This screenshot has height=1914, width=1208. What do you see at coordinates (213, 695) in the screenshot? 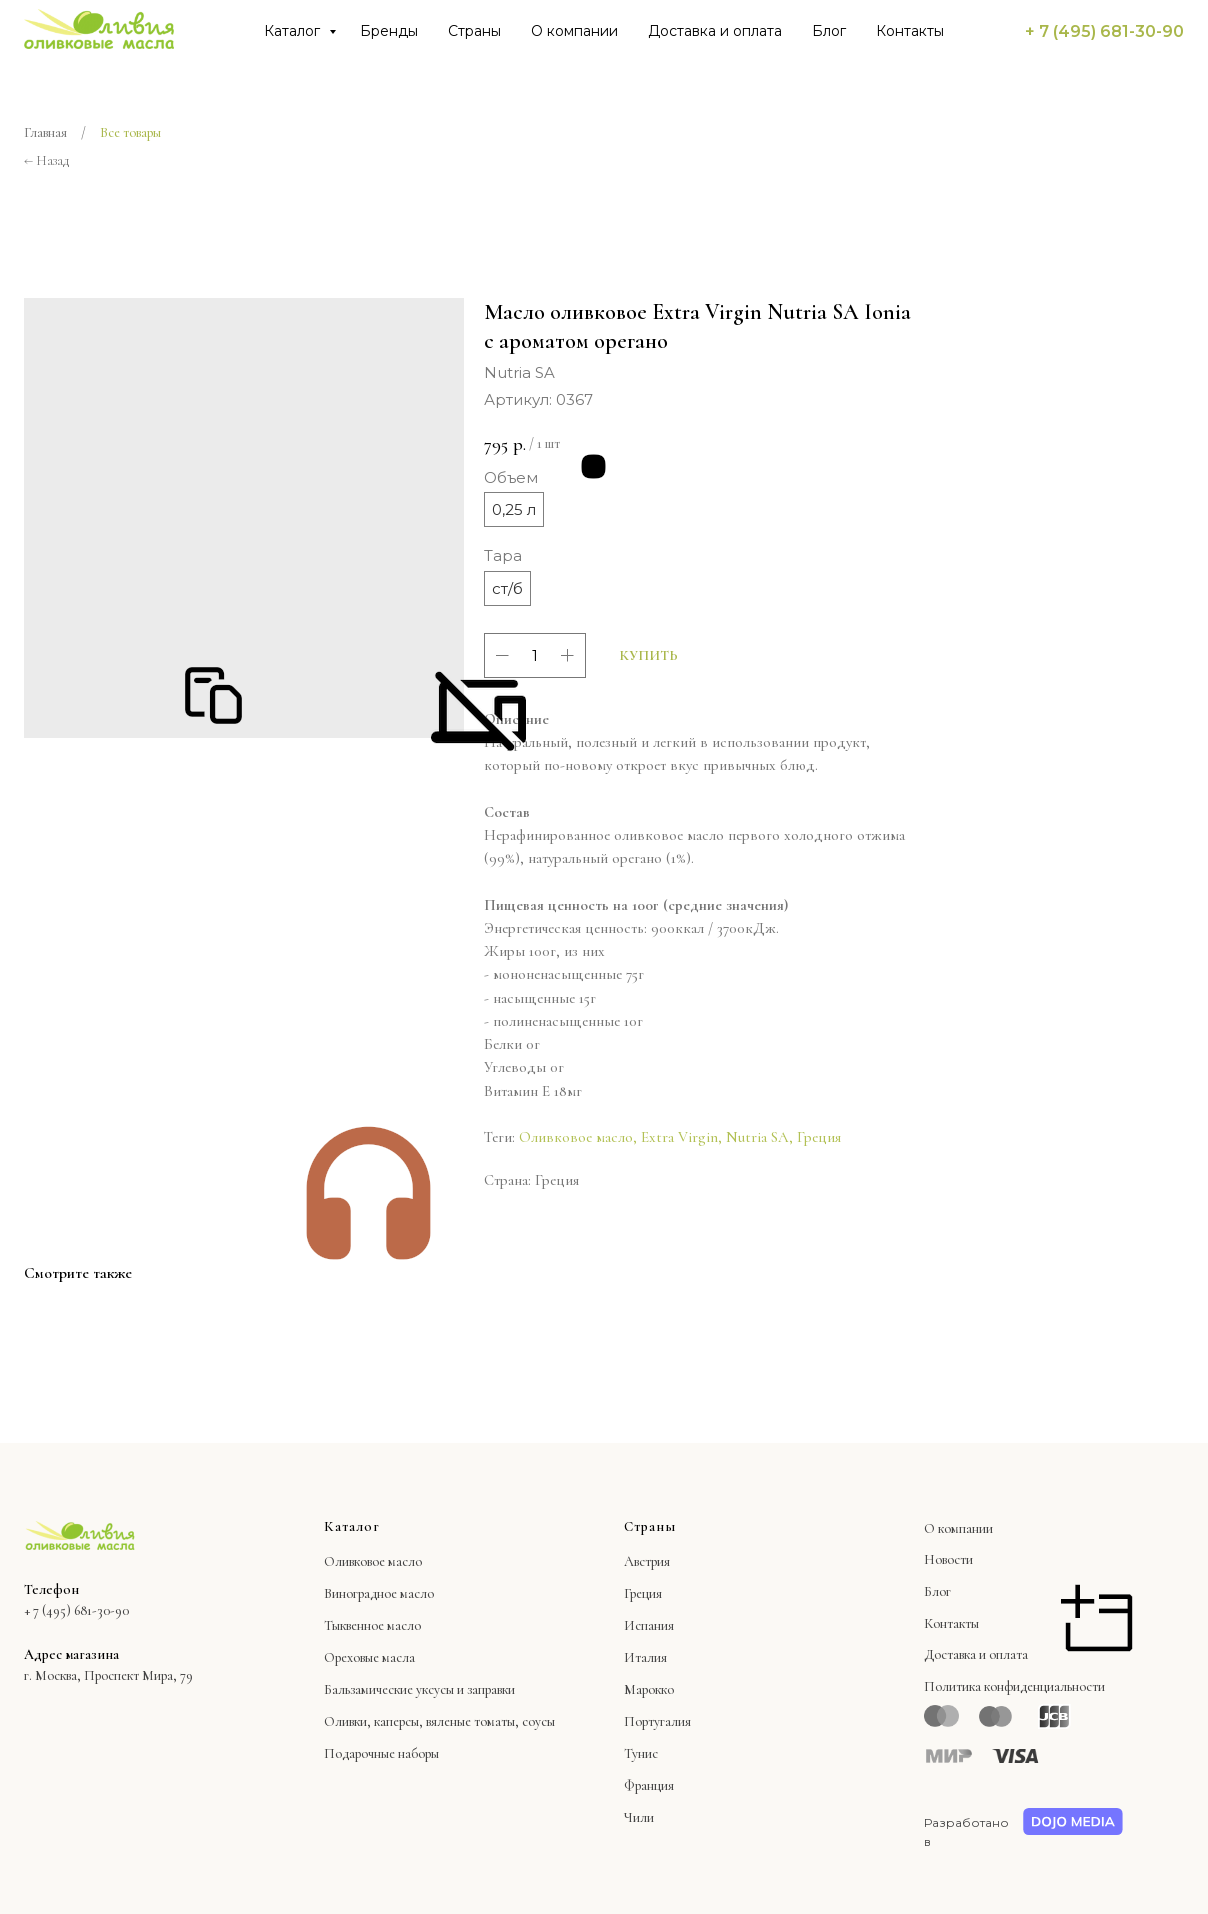
I see `copy file to clipboard` at bounding box center [213, 695].